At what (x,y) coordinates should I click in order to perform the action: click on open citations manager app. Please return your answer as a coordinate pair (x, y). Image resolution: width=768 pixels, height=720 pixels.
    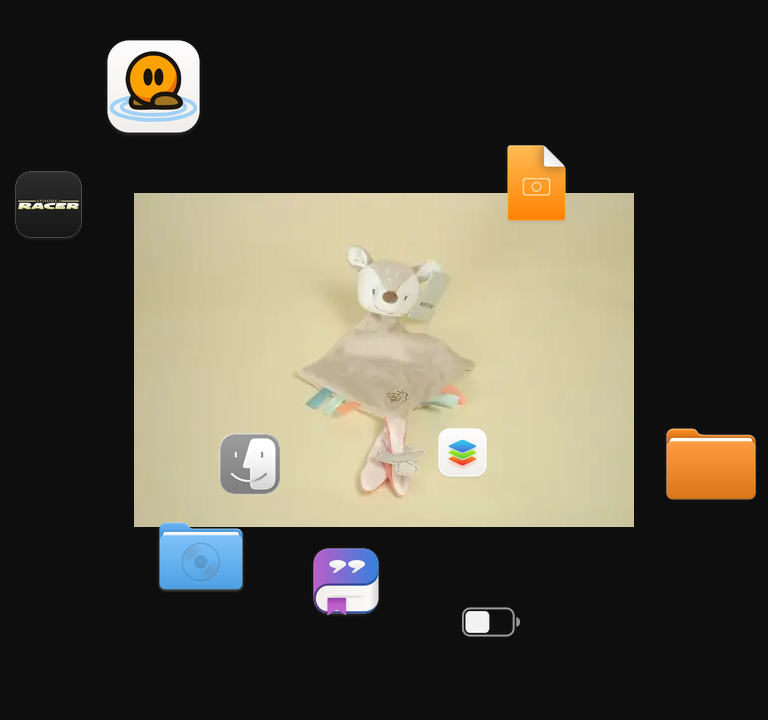
    Looking at the image, I should click on (346, 581).